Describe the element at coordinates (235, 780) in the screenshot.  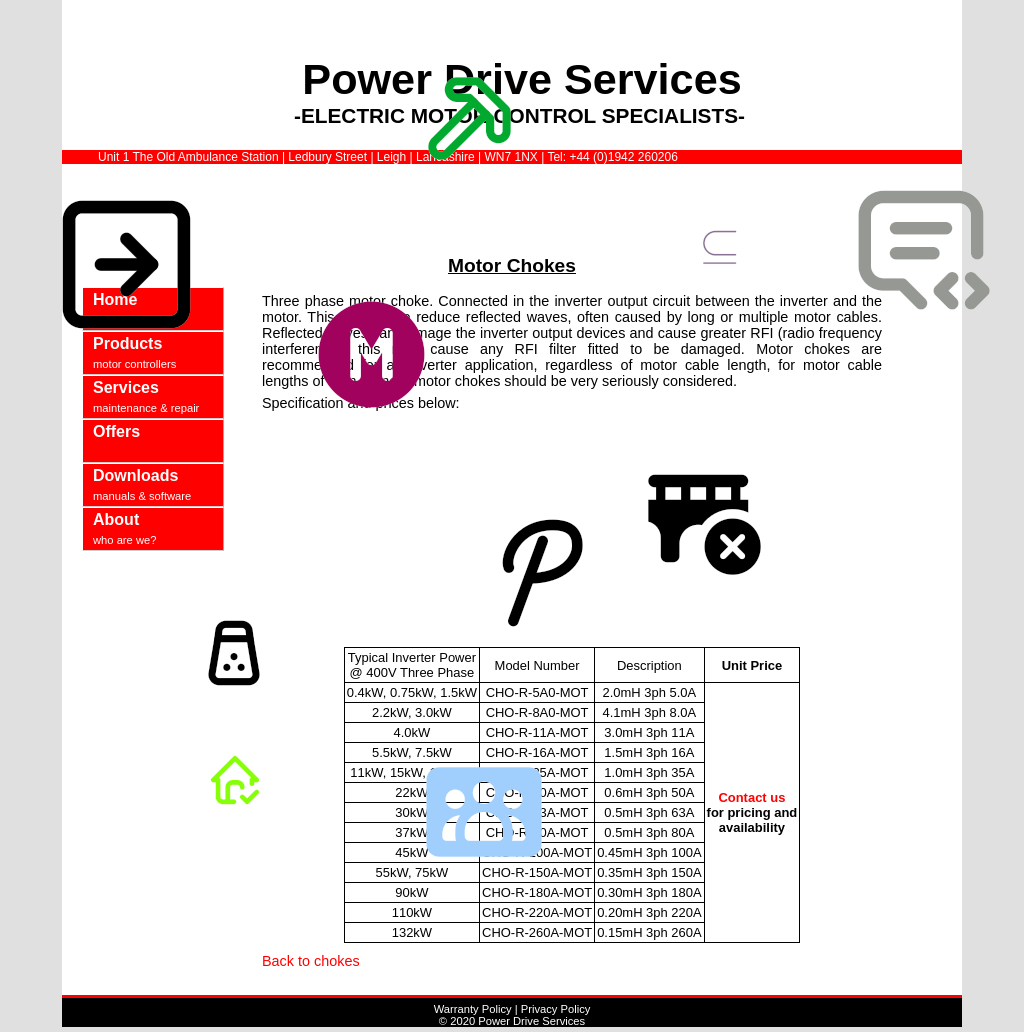
I see `home address verified or confirmed` at that location.